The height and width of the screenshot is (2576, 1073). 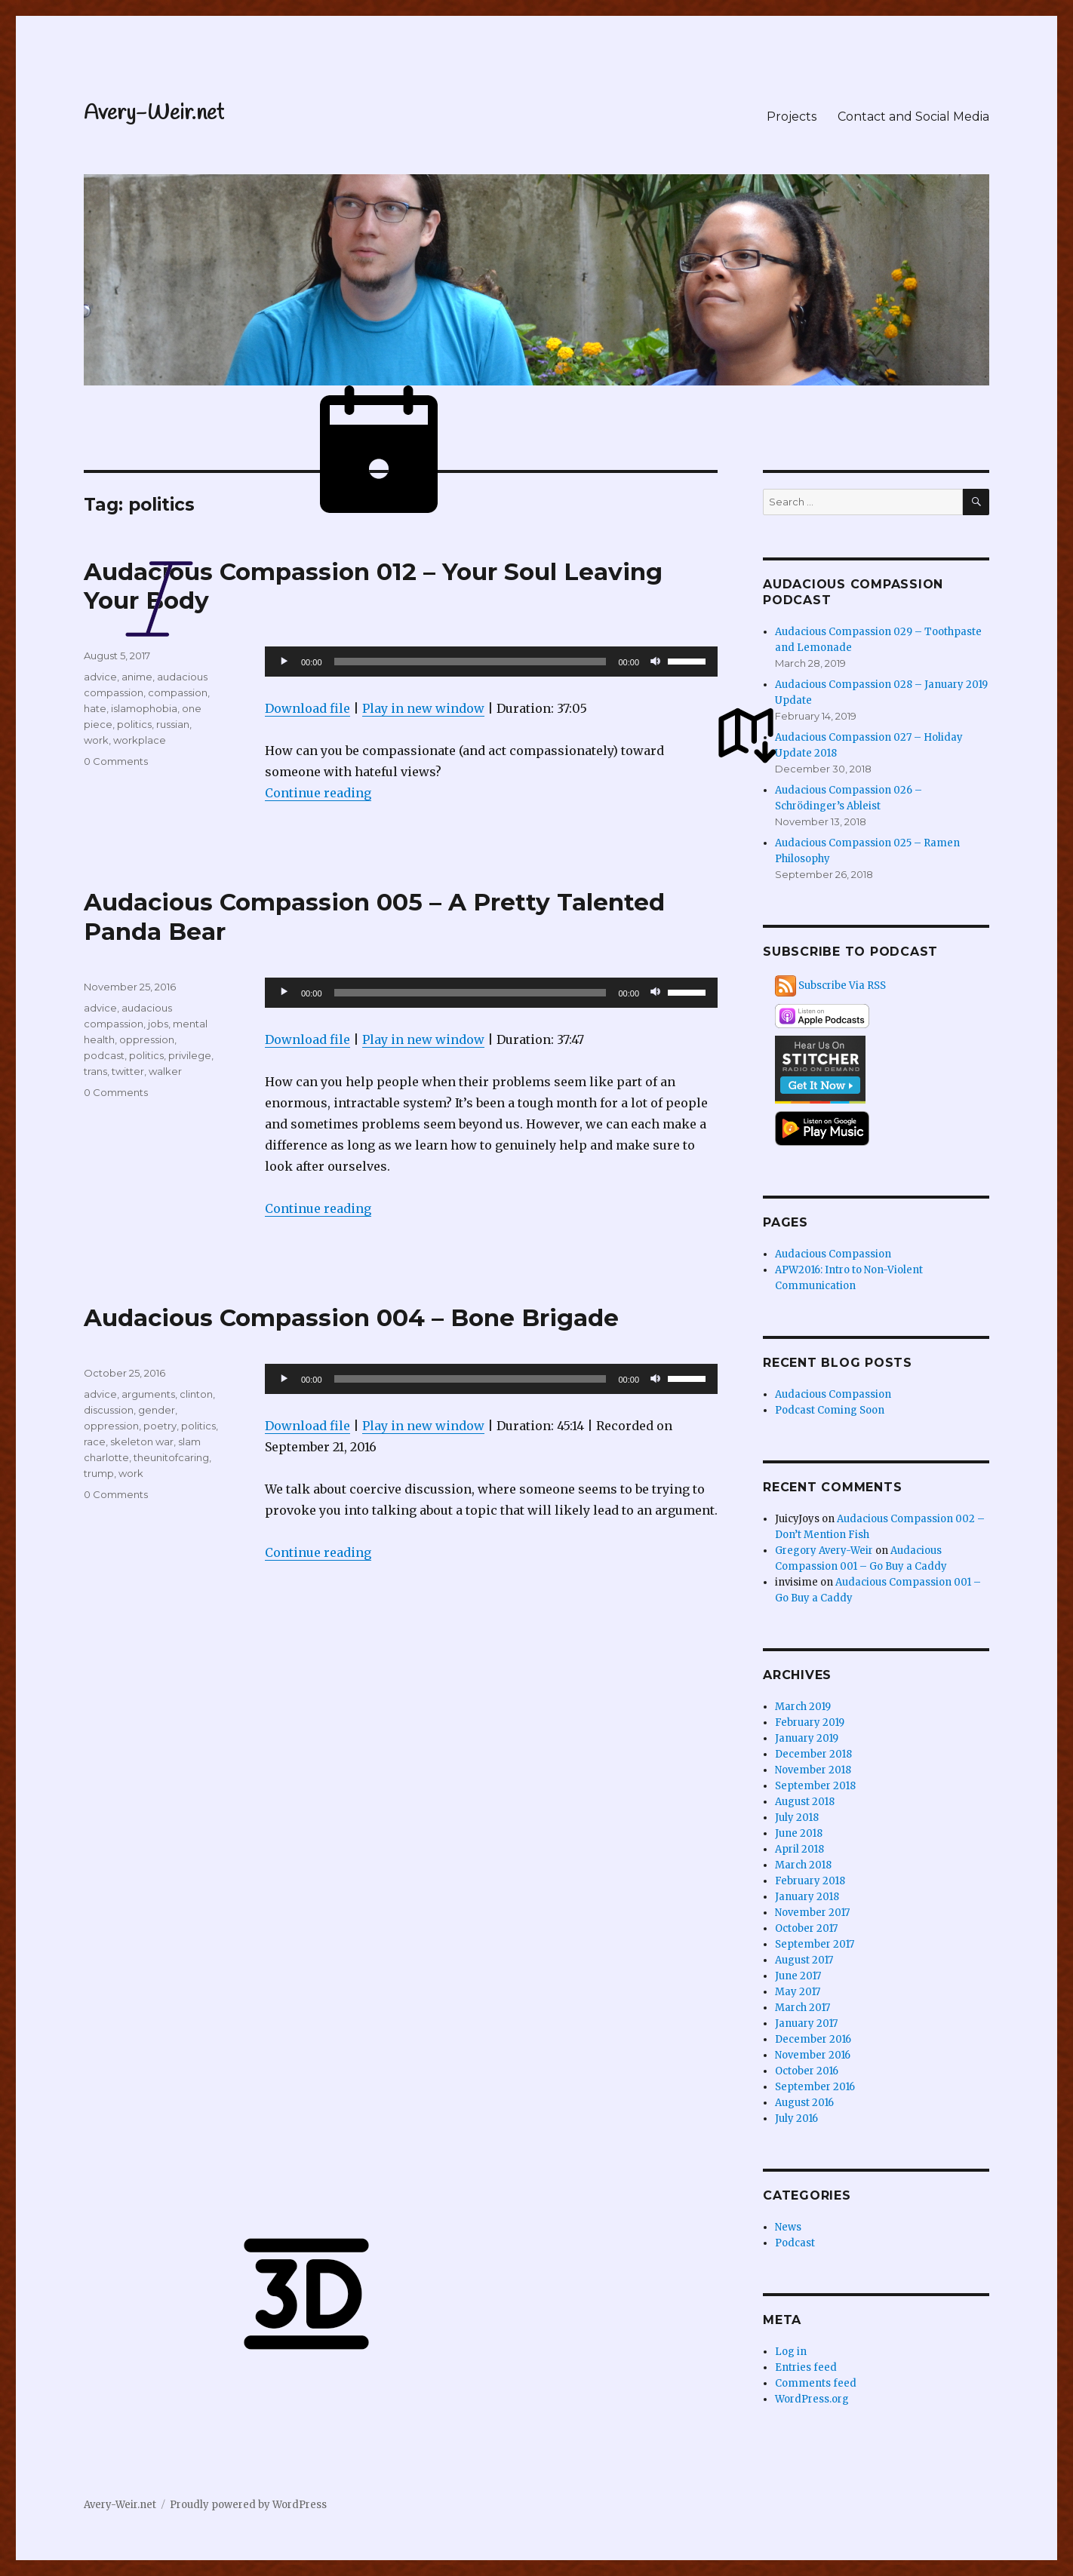 What do you see at coordinates (379, 454) in the screenshot?
I see `calendar event or reminder pending` at bounding box center [379, 454].